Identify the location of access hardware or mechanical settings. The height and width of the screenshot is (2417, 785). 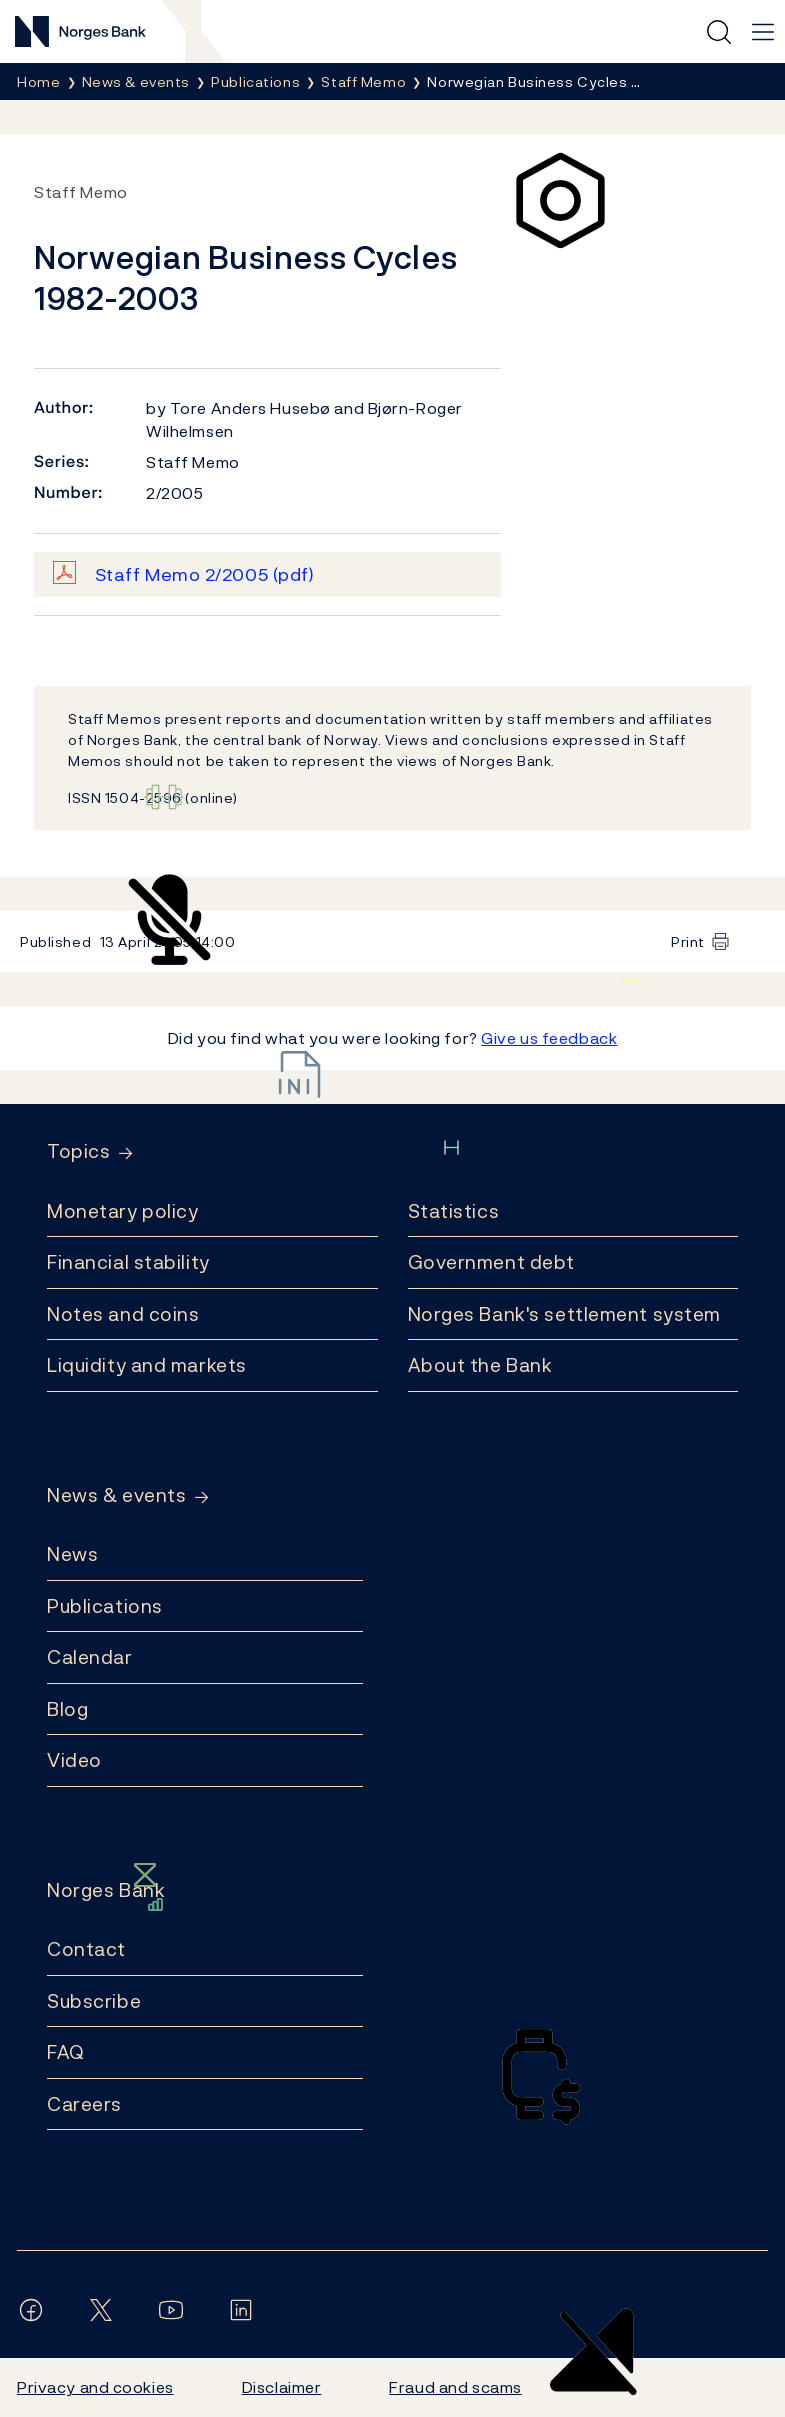
(560, 200).